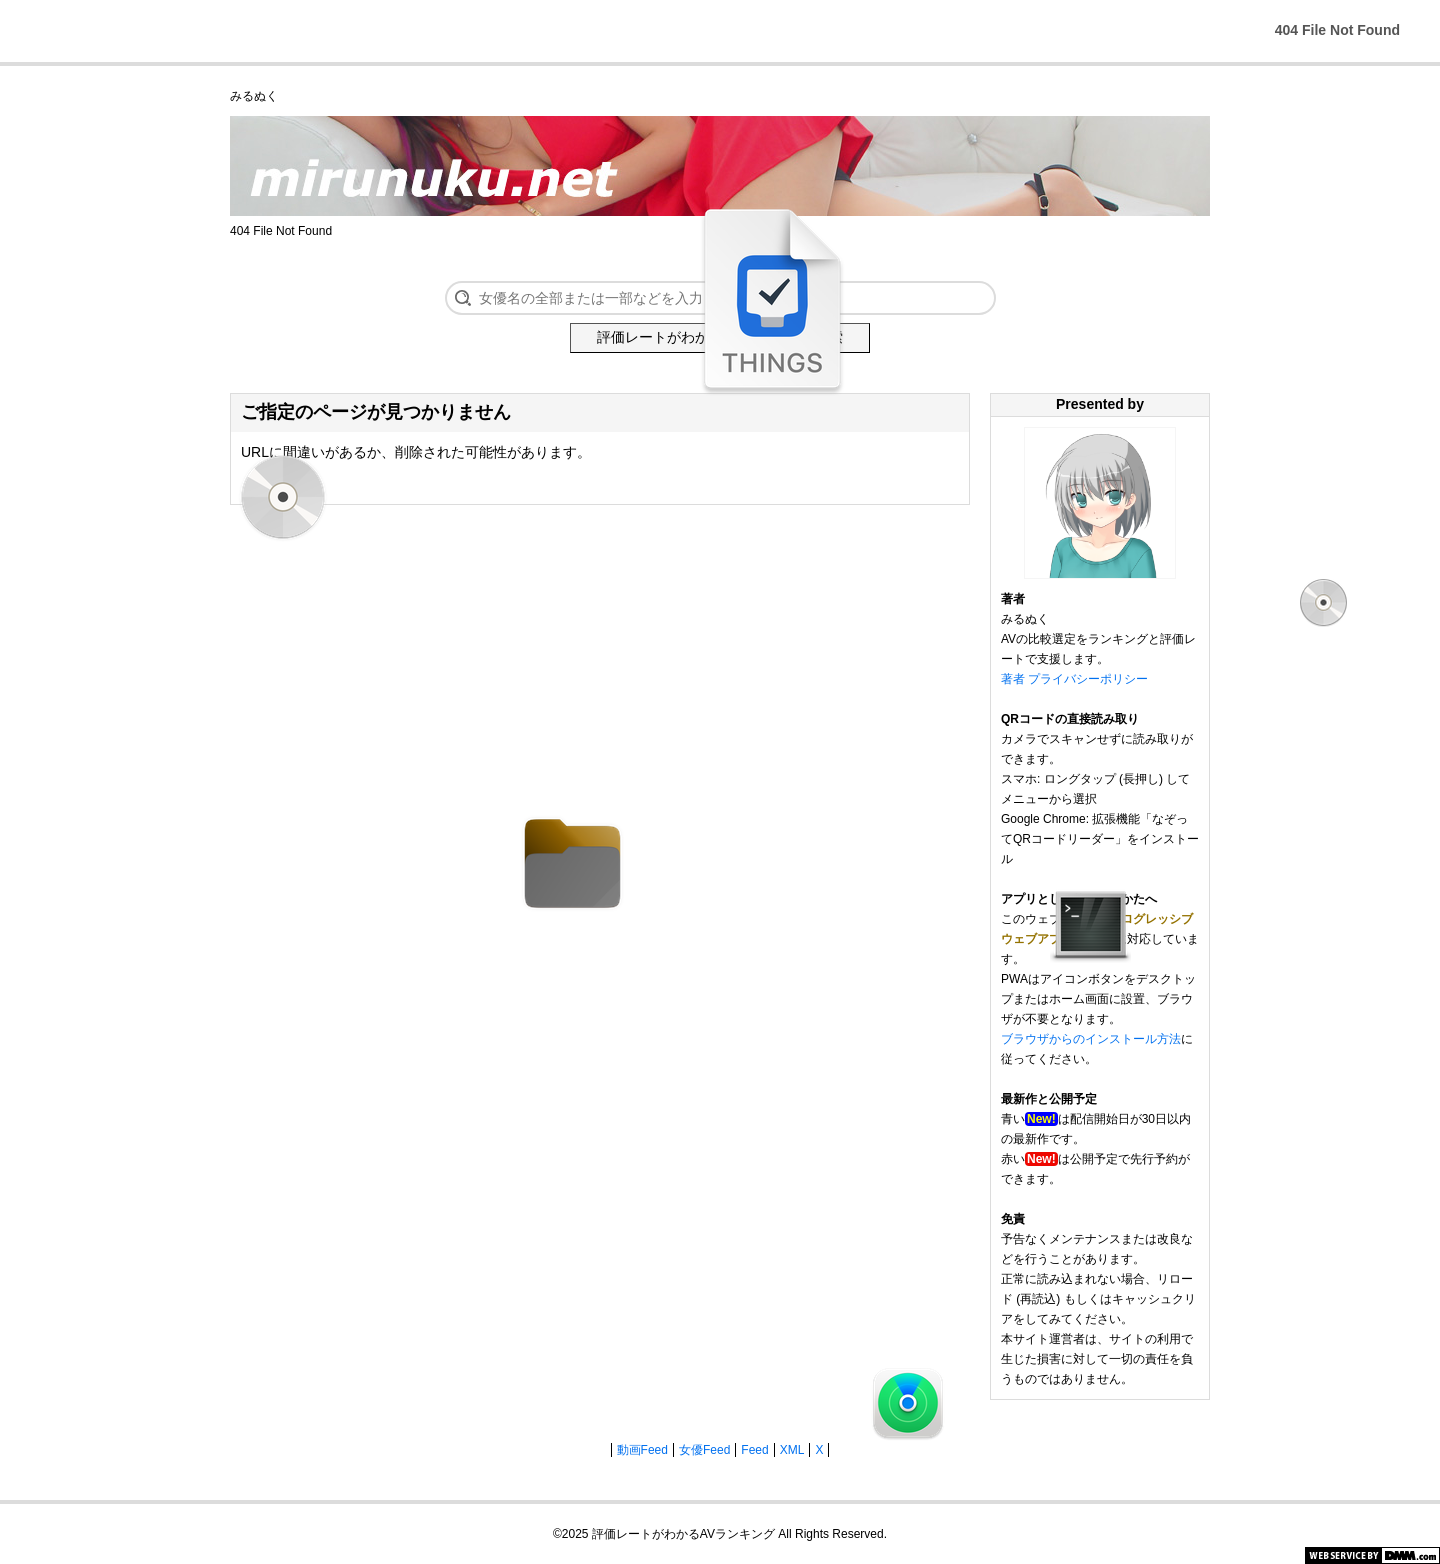  Describe the element at coordinates (1323, 602) in the screenshot. I see `indicates a blank DVD-R disc ready for burning` at that location.